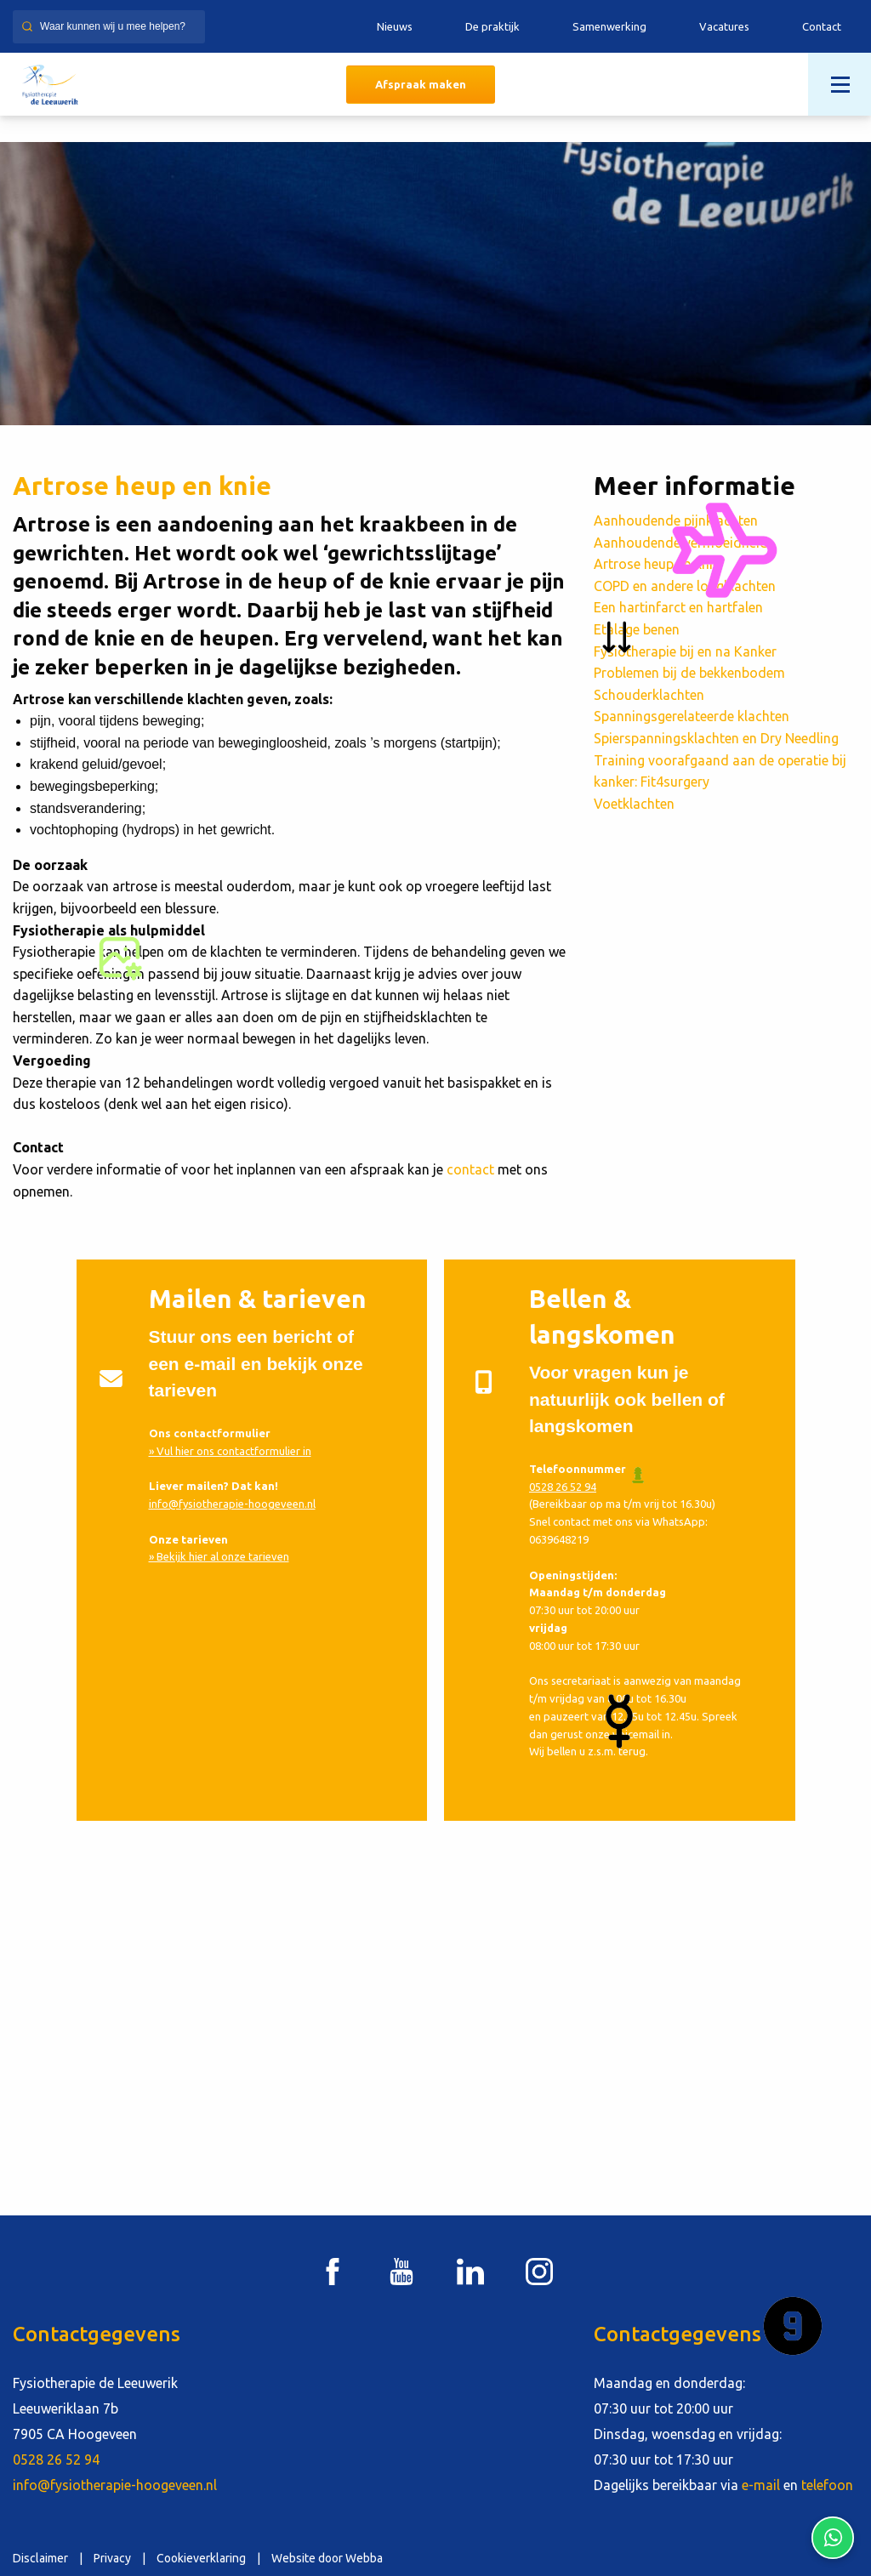 The image size is (871, 2576). Describe the element at coordinates (617, 637) in the screenshot. I see `download multiple items` at that location.